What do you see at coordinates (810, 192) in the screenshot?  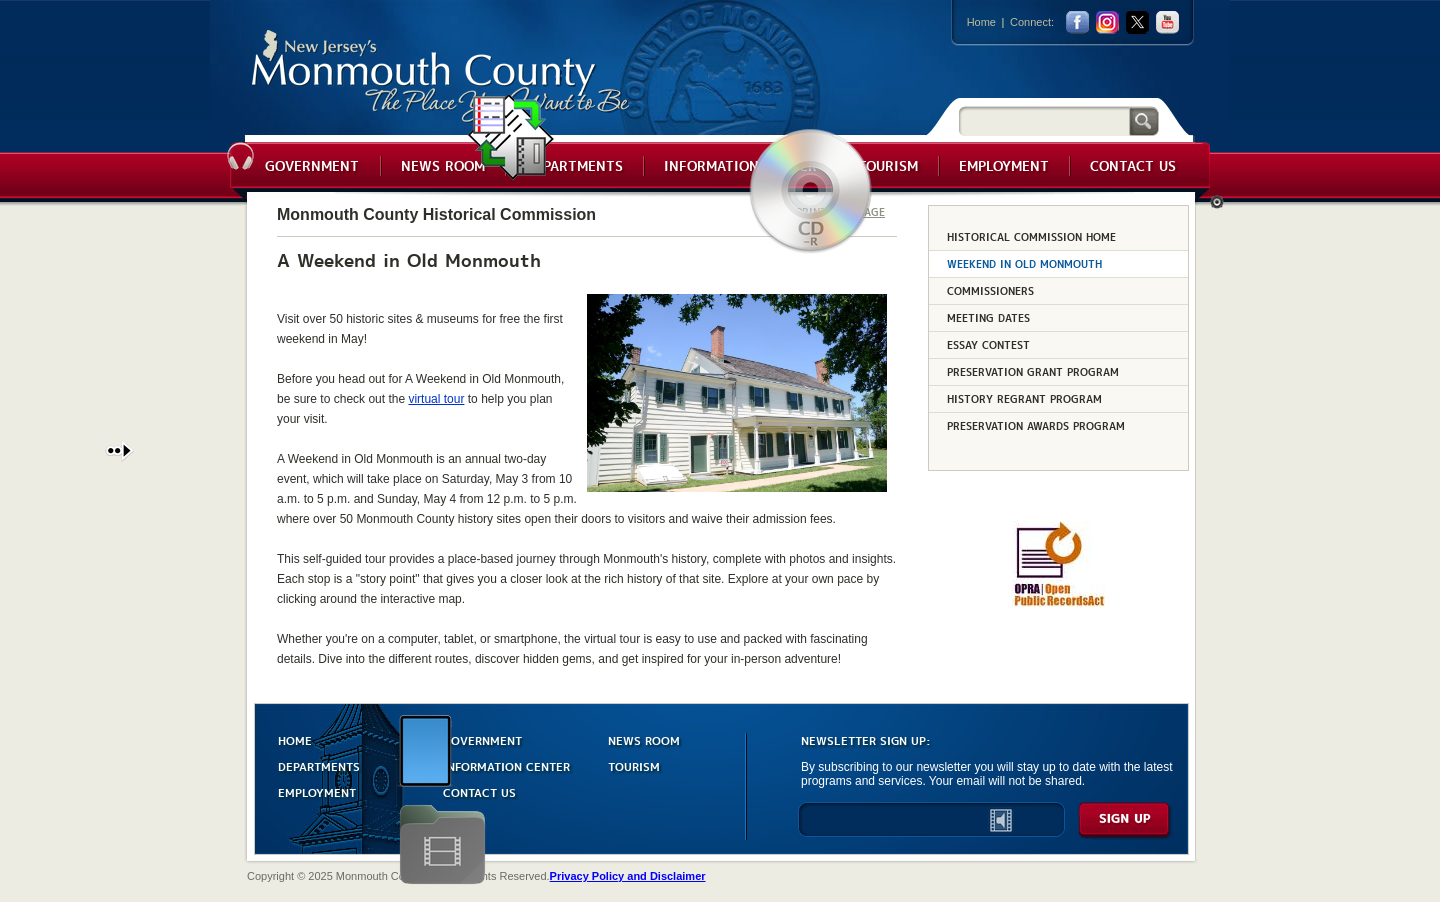 I see `burn files to a recordable CD` at bounding box center [810, 192].